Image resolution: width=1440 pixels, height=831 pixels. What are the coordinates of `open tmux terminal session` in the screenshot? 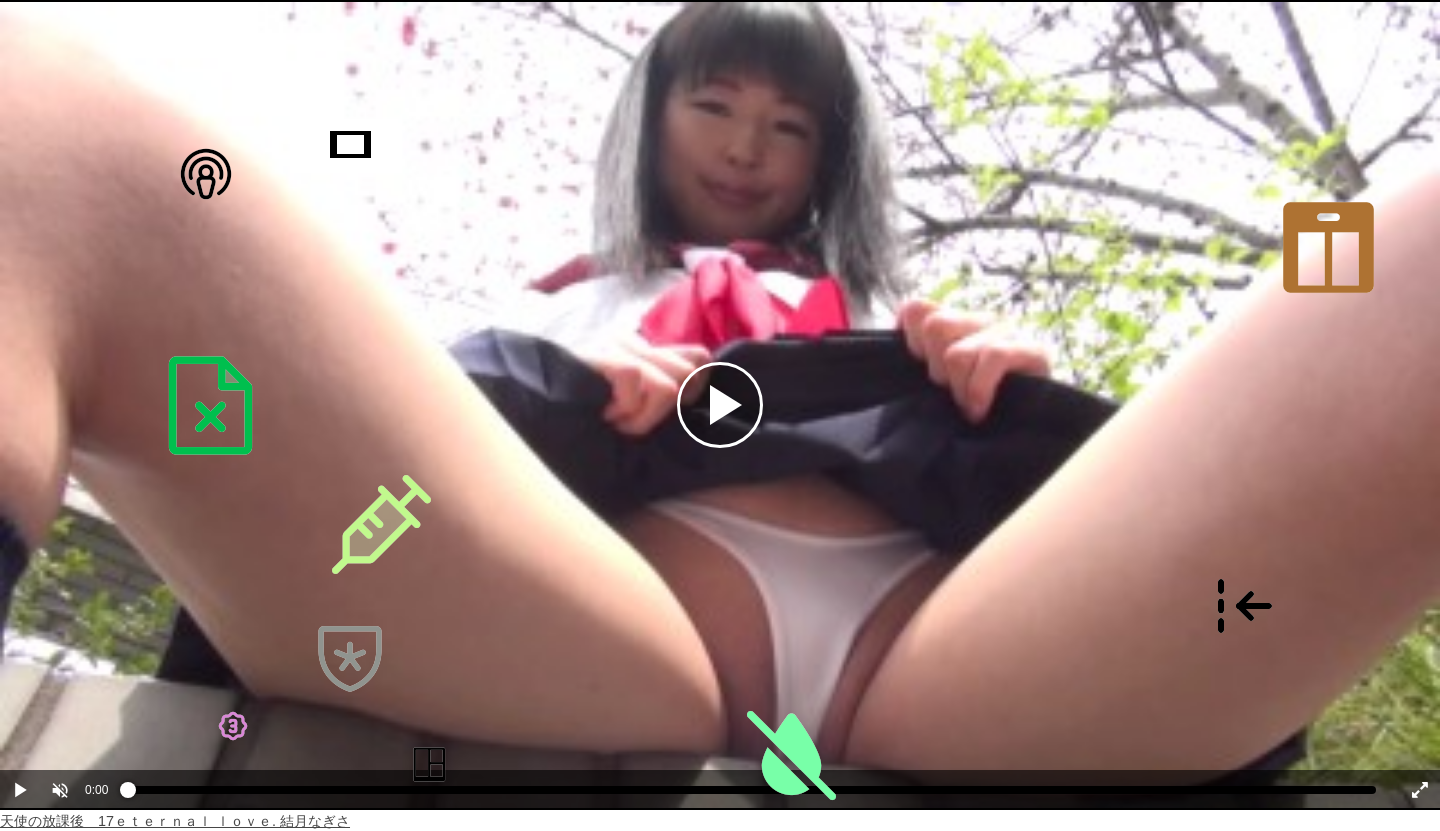 It's located at (430, 764).